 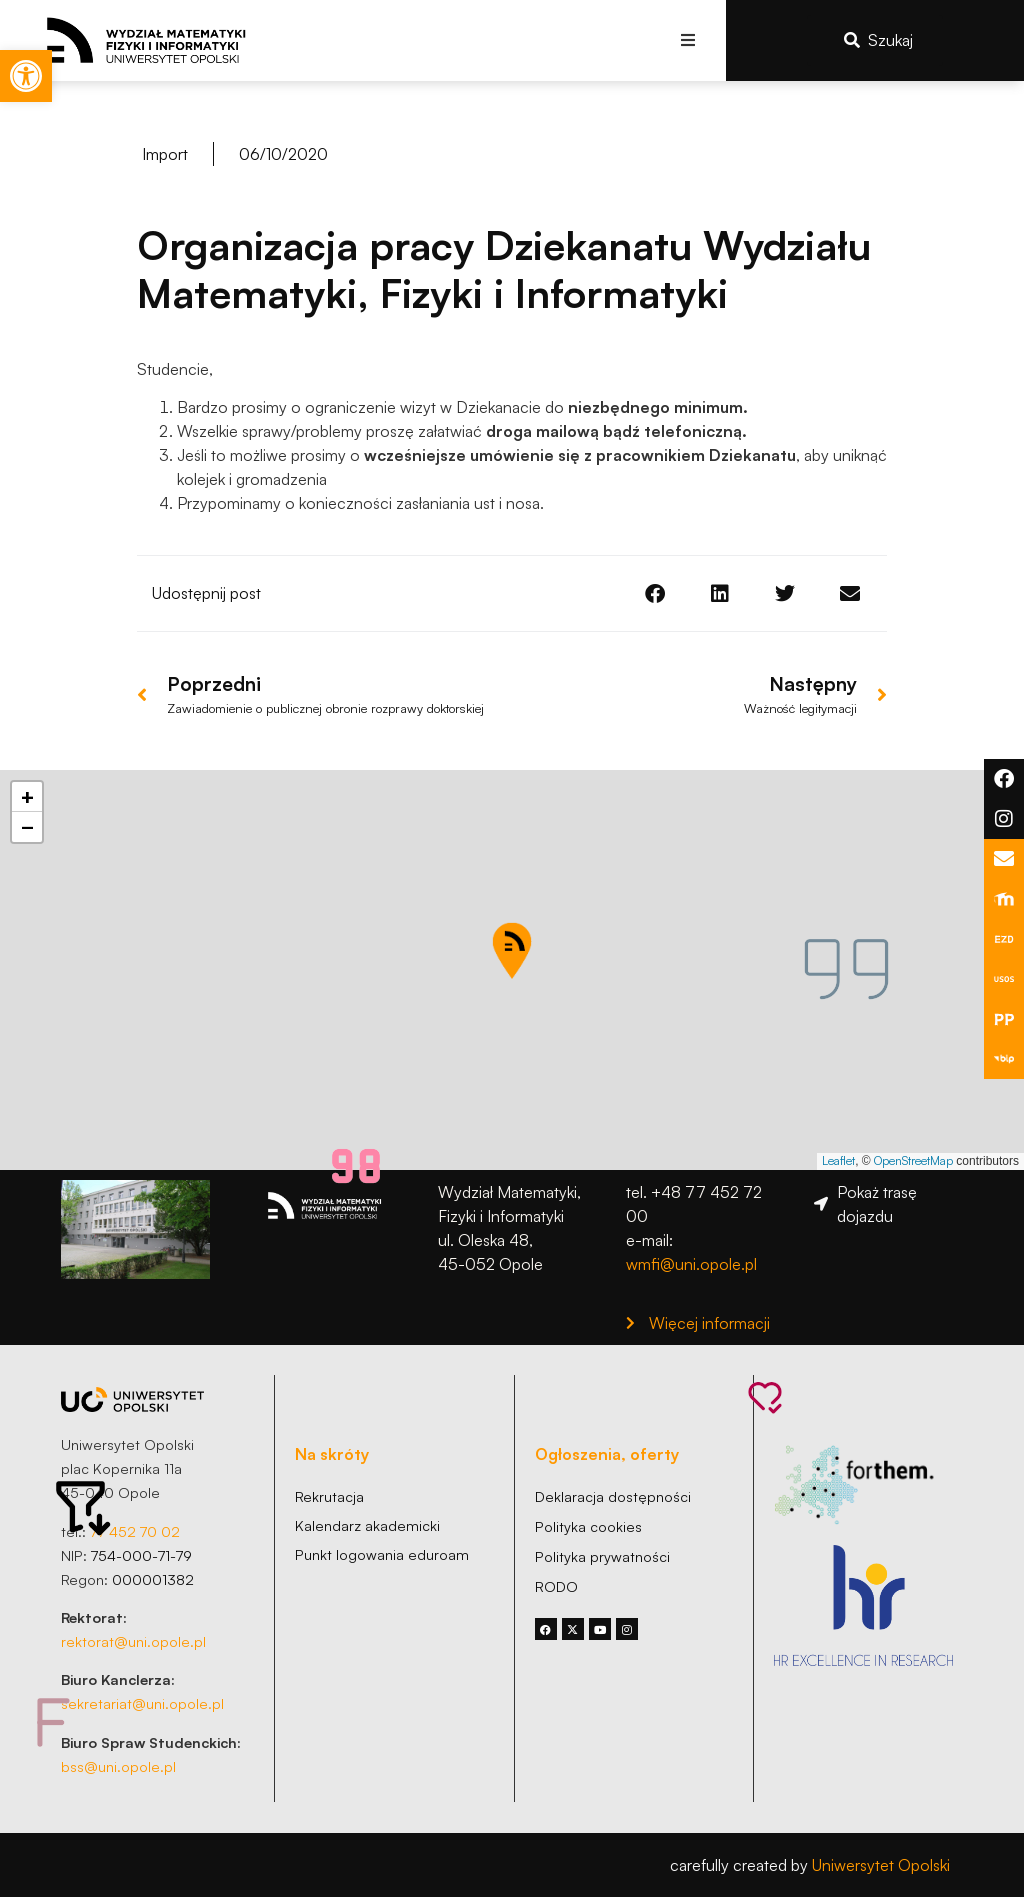 What do you see at coordinates (846, 967) in the screenshot?
I see `view testimonials or quotes` at bounding box center [846, 967].